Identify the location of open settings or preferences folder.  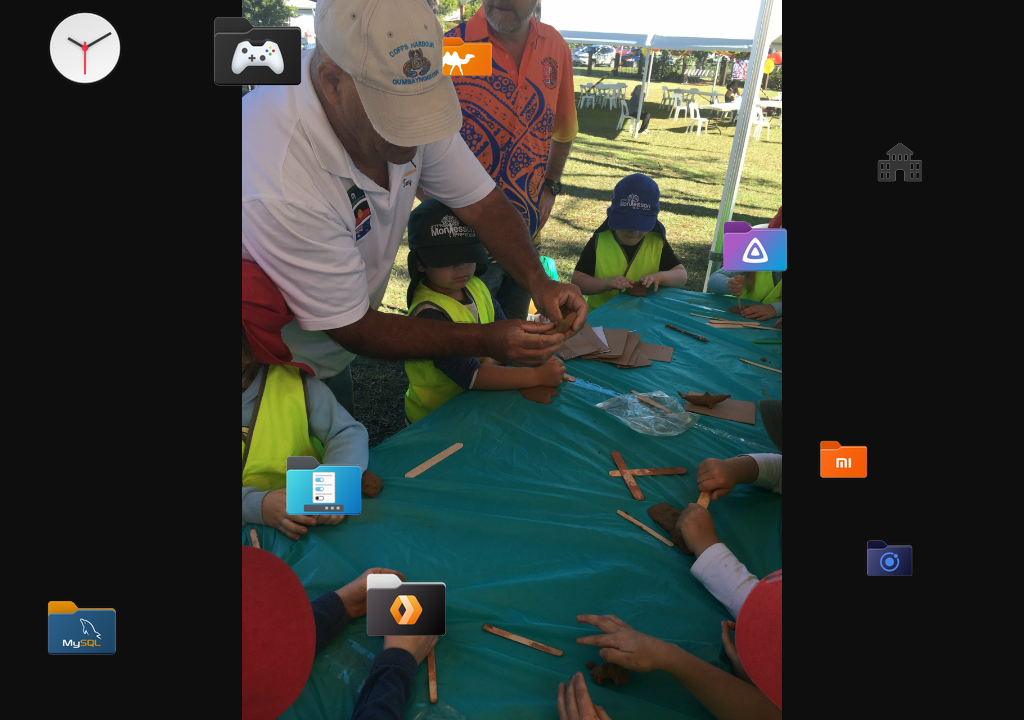
(323, 487).